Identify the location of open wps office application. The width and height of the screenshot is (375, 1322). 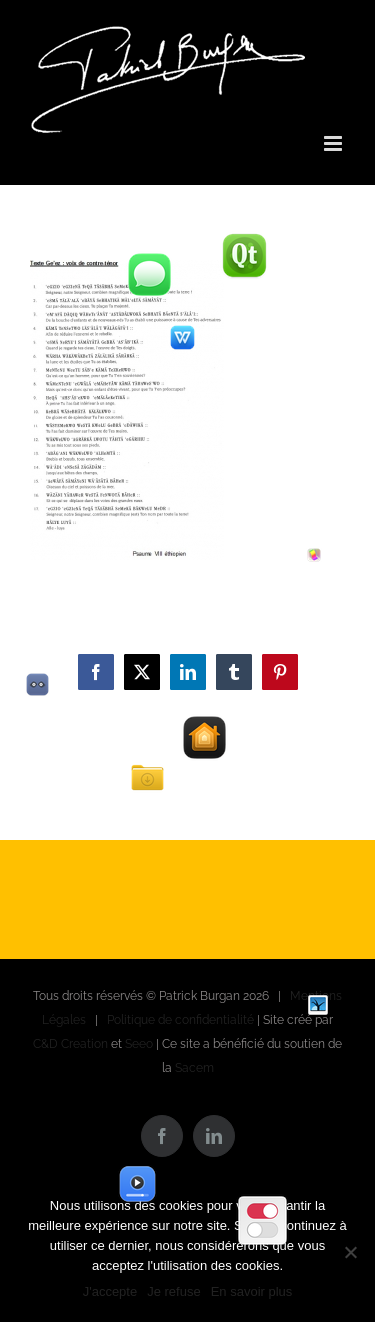
(182, 337).